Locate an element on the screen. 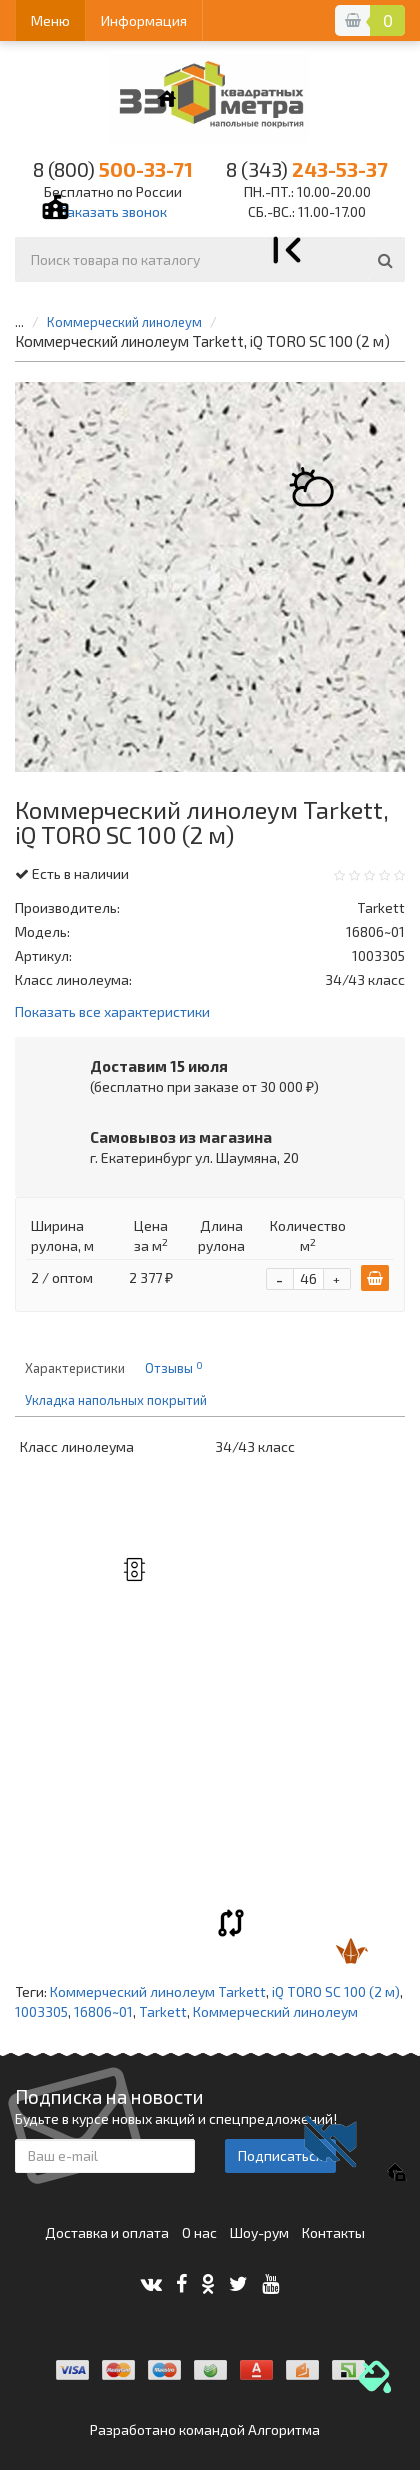 This screenshot has height=2470, width=420. go to home screen is located at coordinates (167, 99).